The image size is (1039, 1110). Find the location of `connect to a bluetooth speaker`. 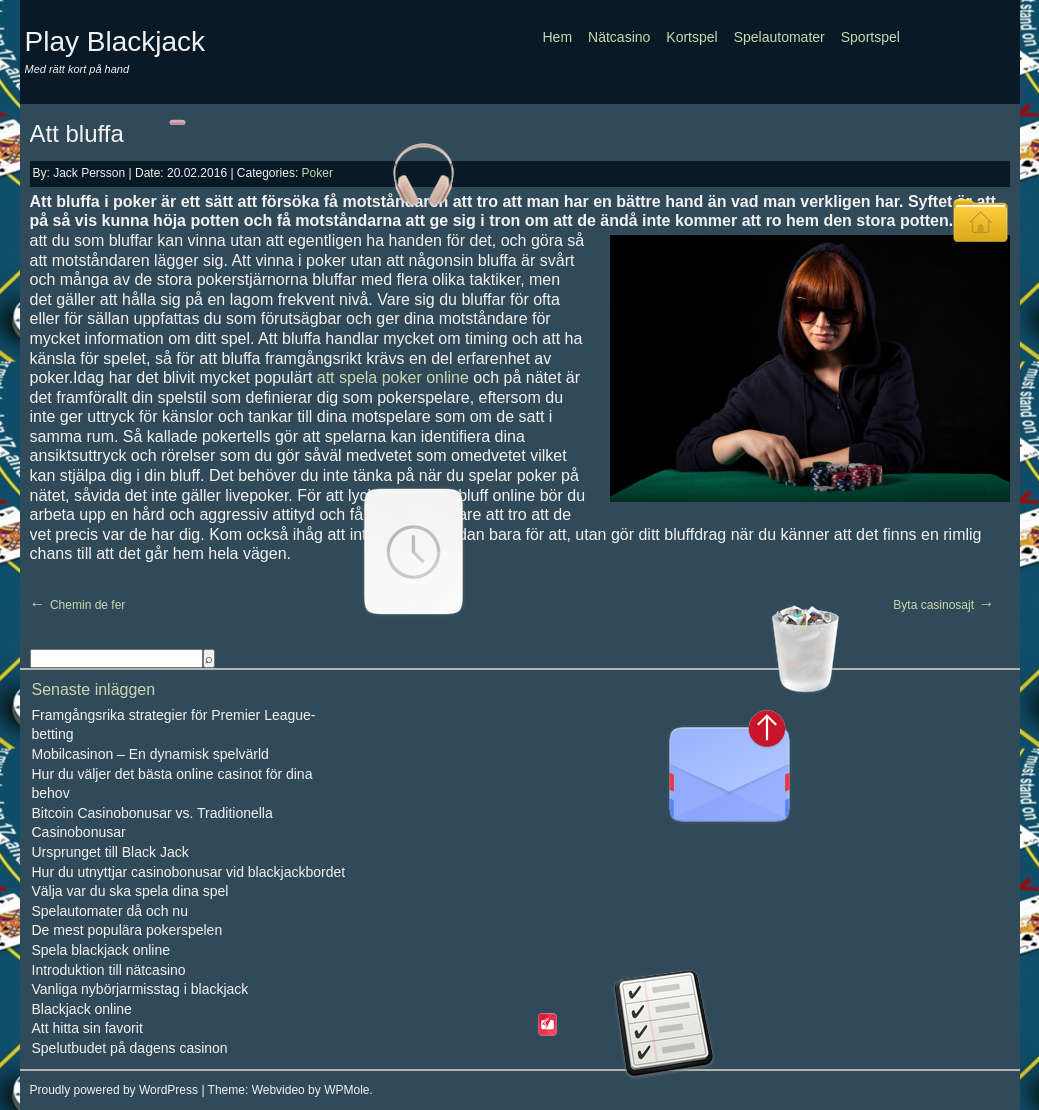

connect to a bluetooth speaker is located at coordinates (177, 122).